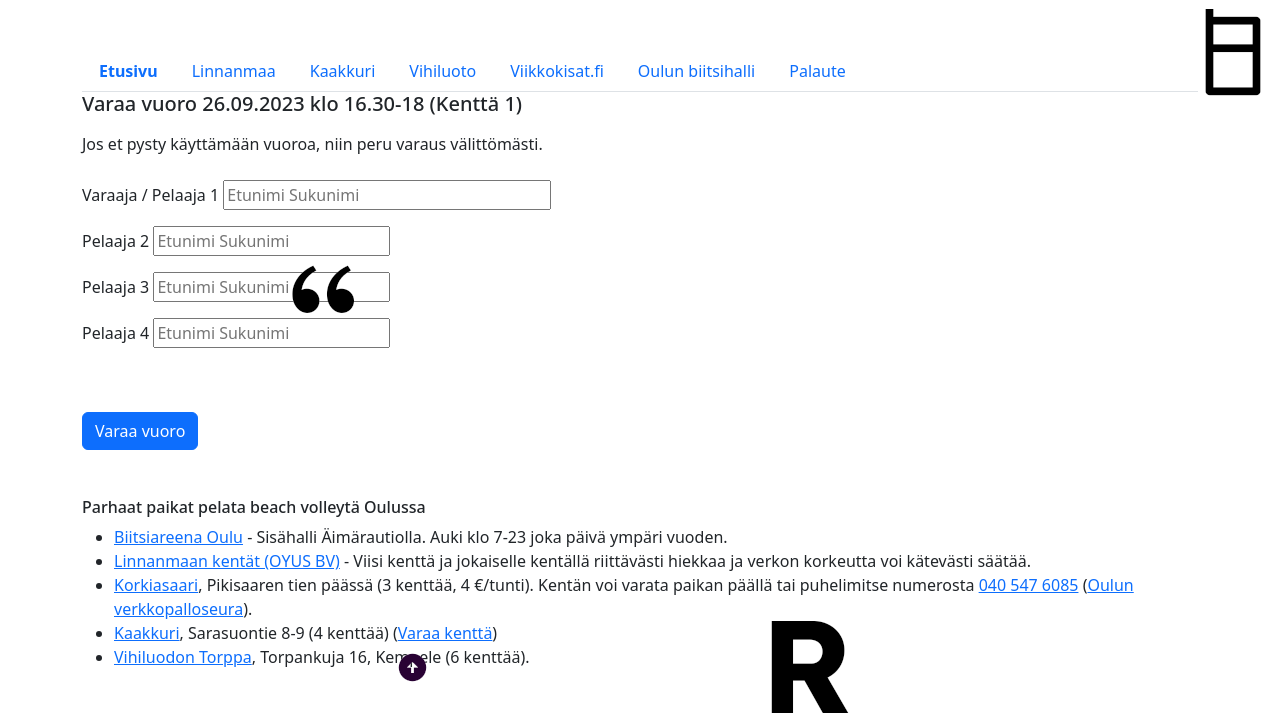 This screenshot has width=1280, height=720. Describe the element at coordinates (412, 667) in the screenshot. I see `upload a file or content` at that location.